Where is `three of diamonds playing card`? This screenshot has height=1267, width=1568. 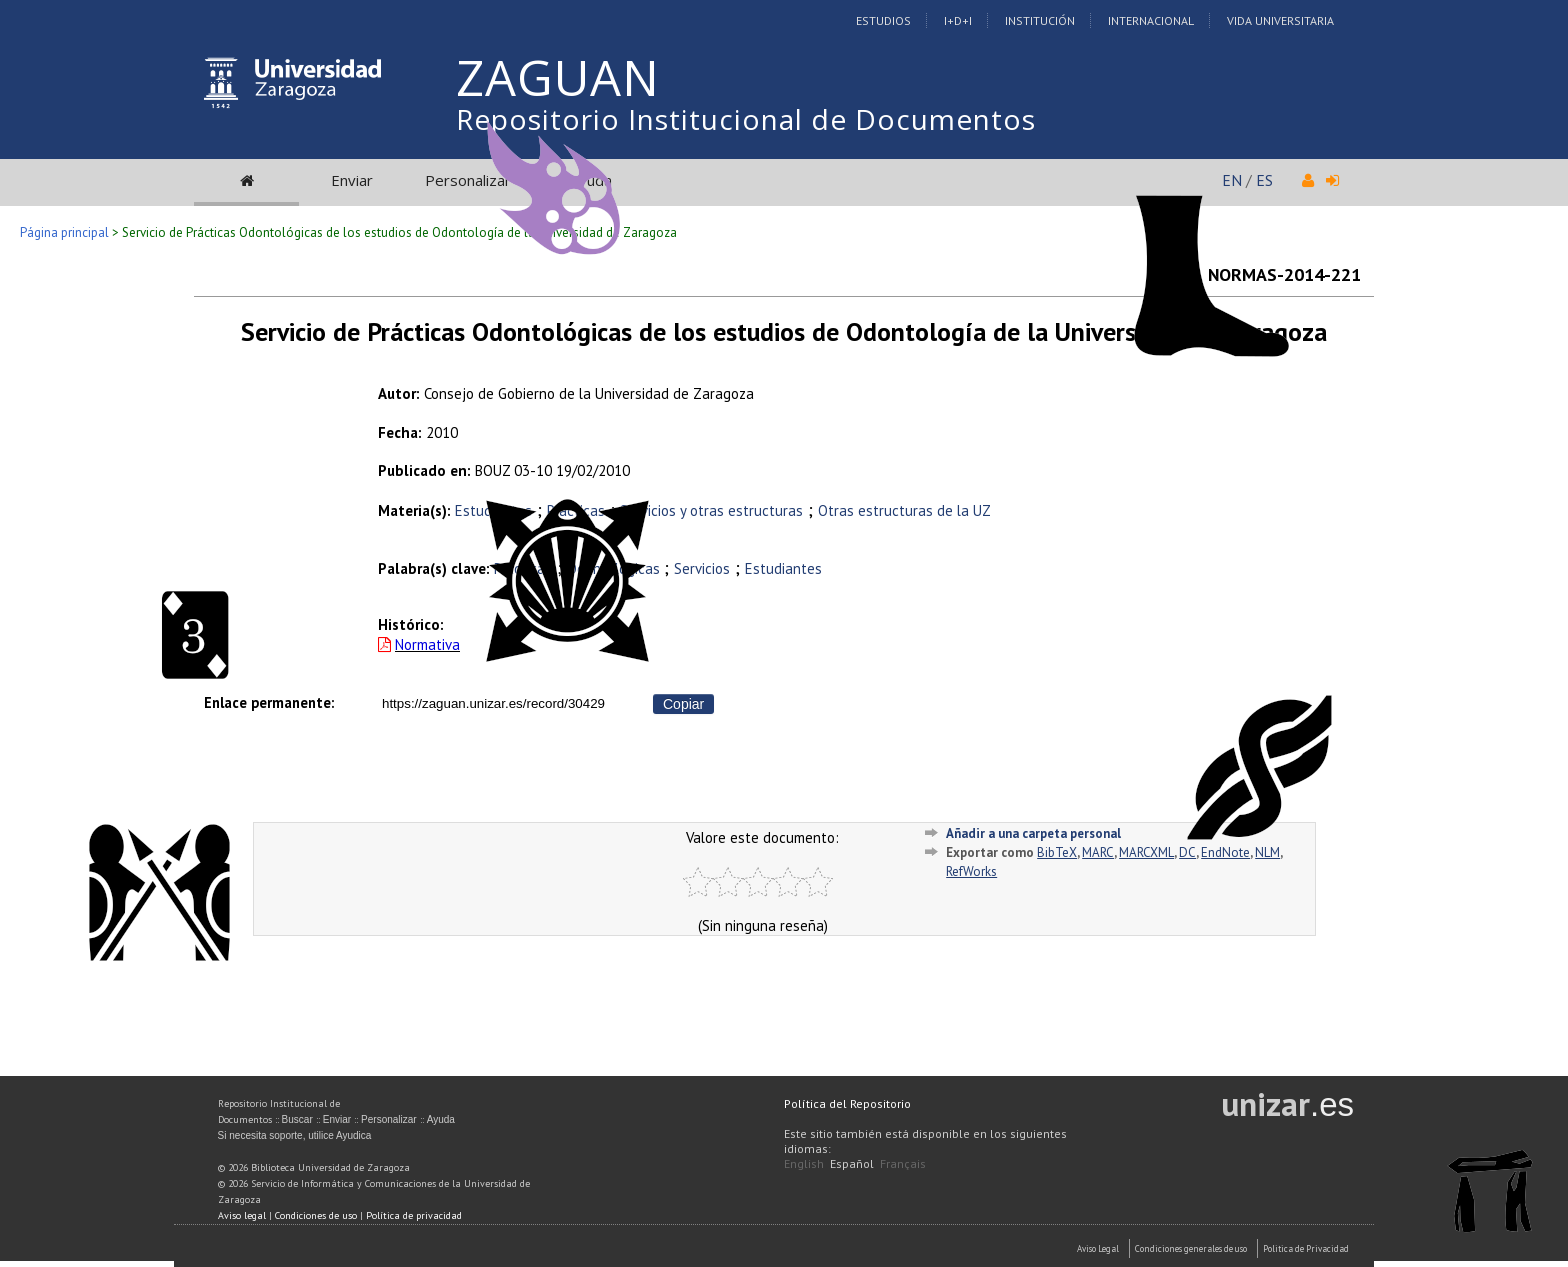
three of diamonds playing card is located at coordinates (195, 635).